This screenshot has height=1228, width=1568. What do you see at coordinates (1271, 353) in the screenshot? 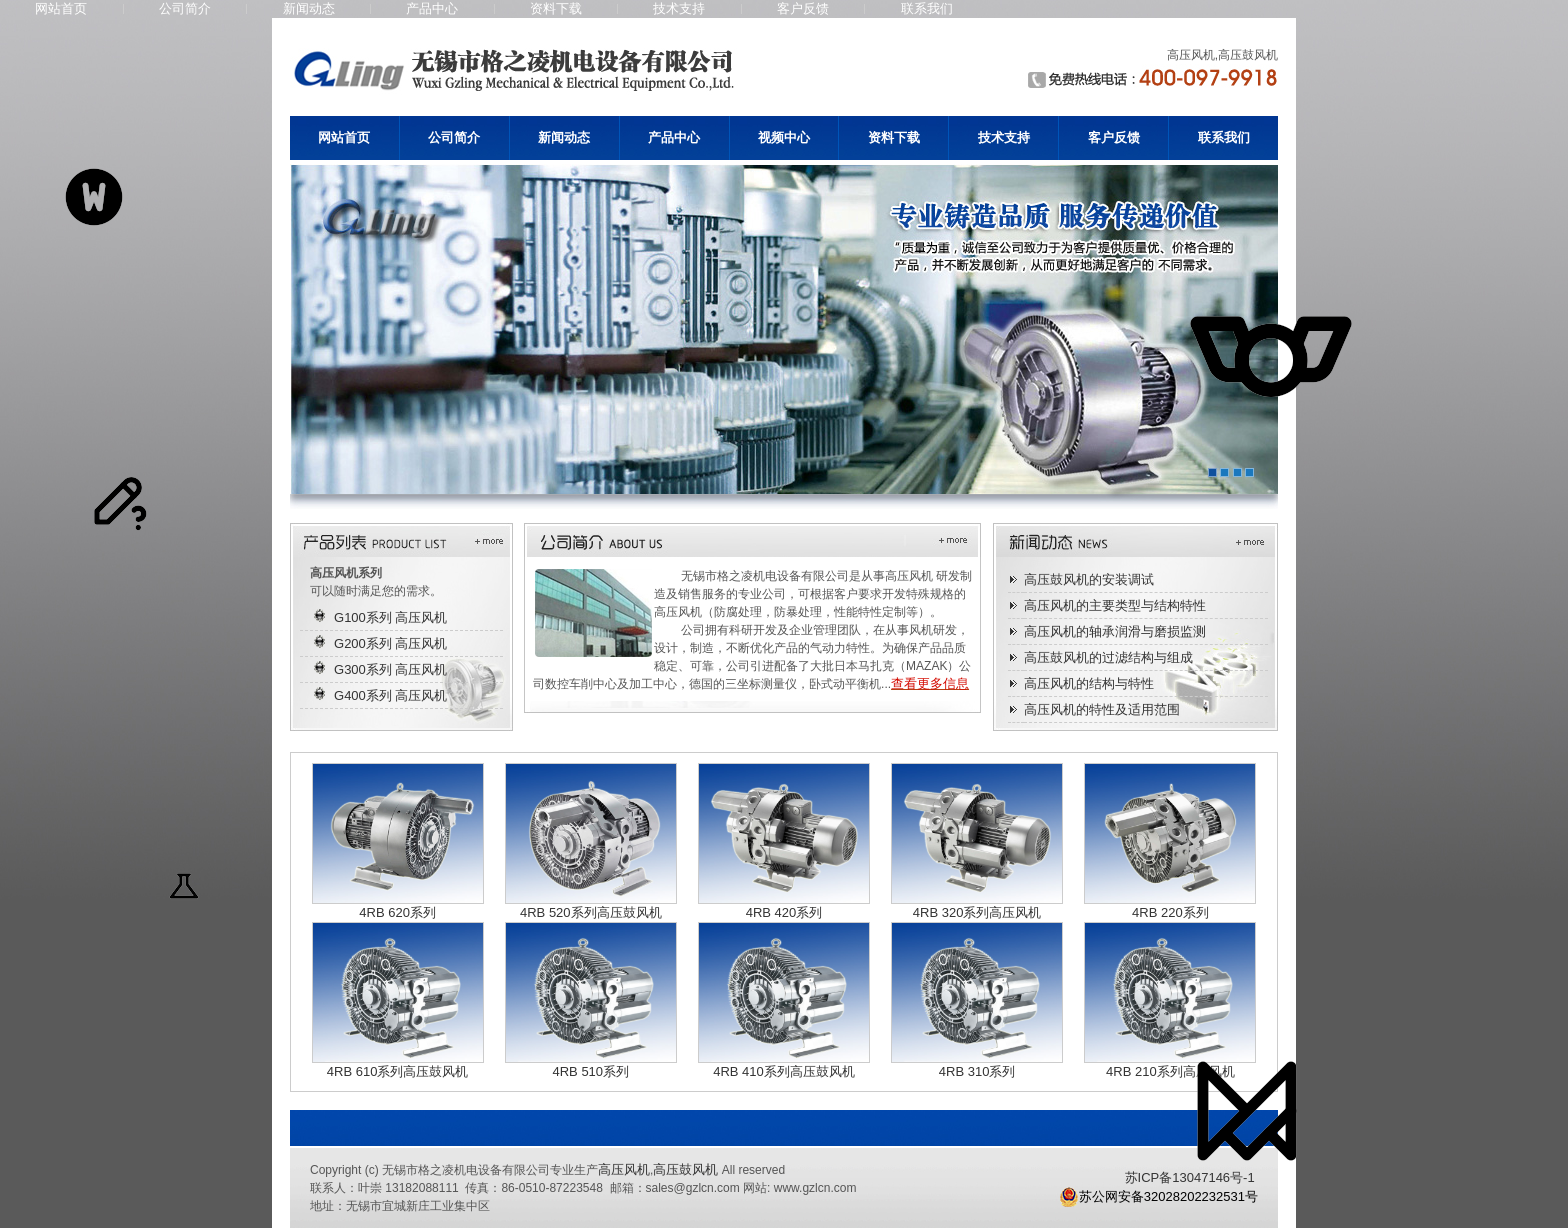
I see `view achievements or honors` at bounding box center [1271, 353].